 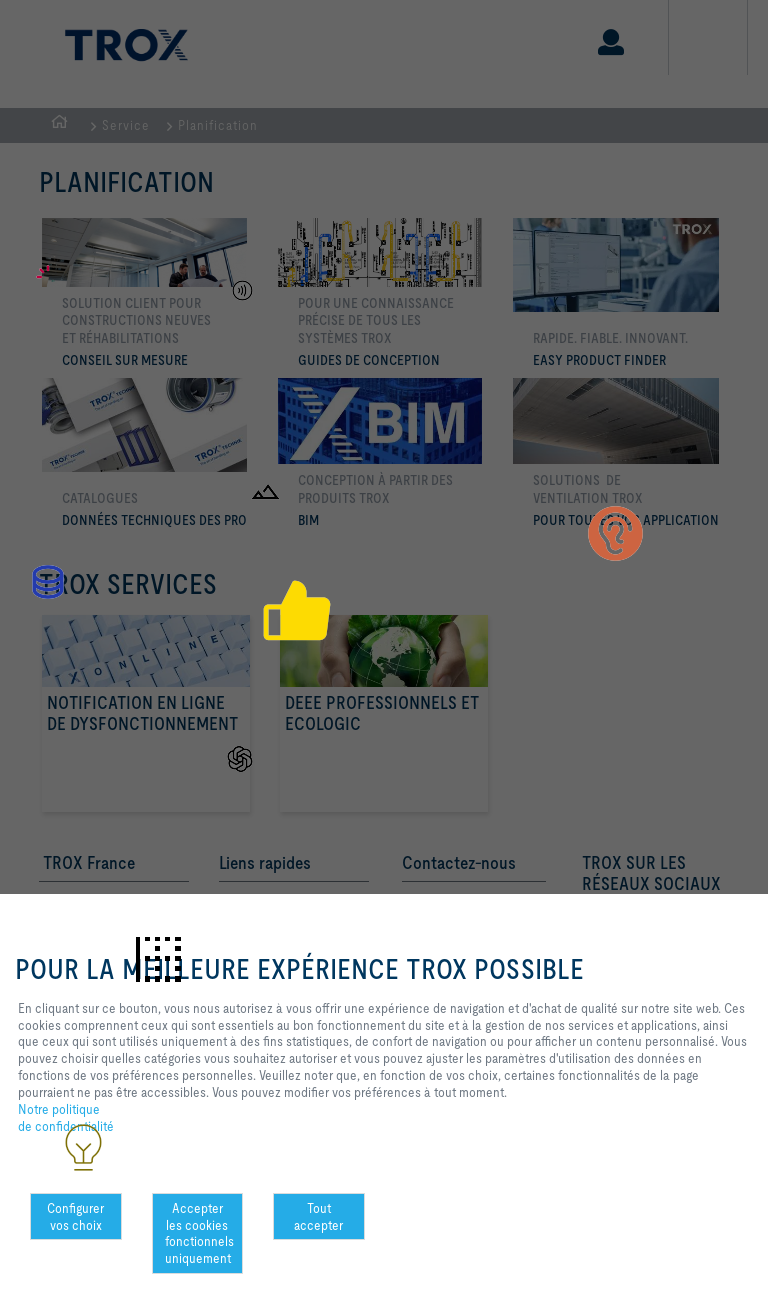 What do you see at coordinates (265, 491) in the screenshot?
I see `view terrain or topographic map layer` at bounding box center [265, 491].